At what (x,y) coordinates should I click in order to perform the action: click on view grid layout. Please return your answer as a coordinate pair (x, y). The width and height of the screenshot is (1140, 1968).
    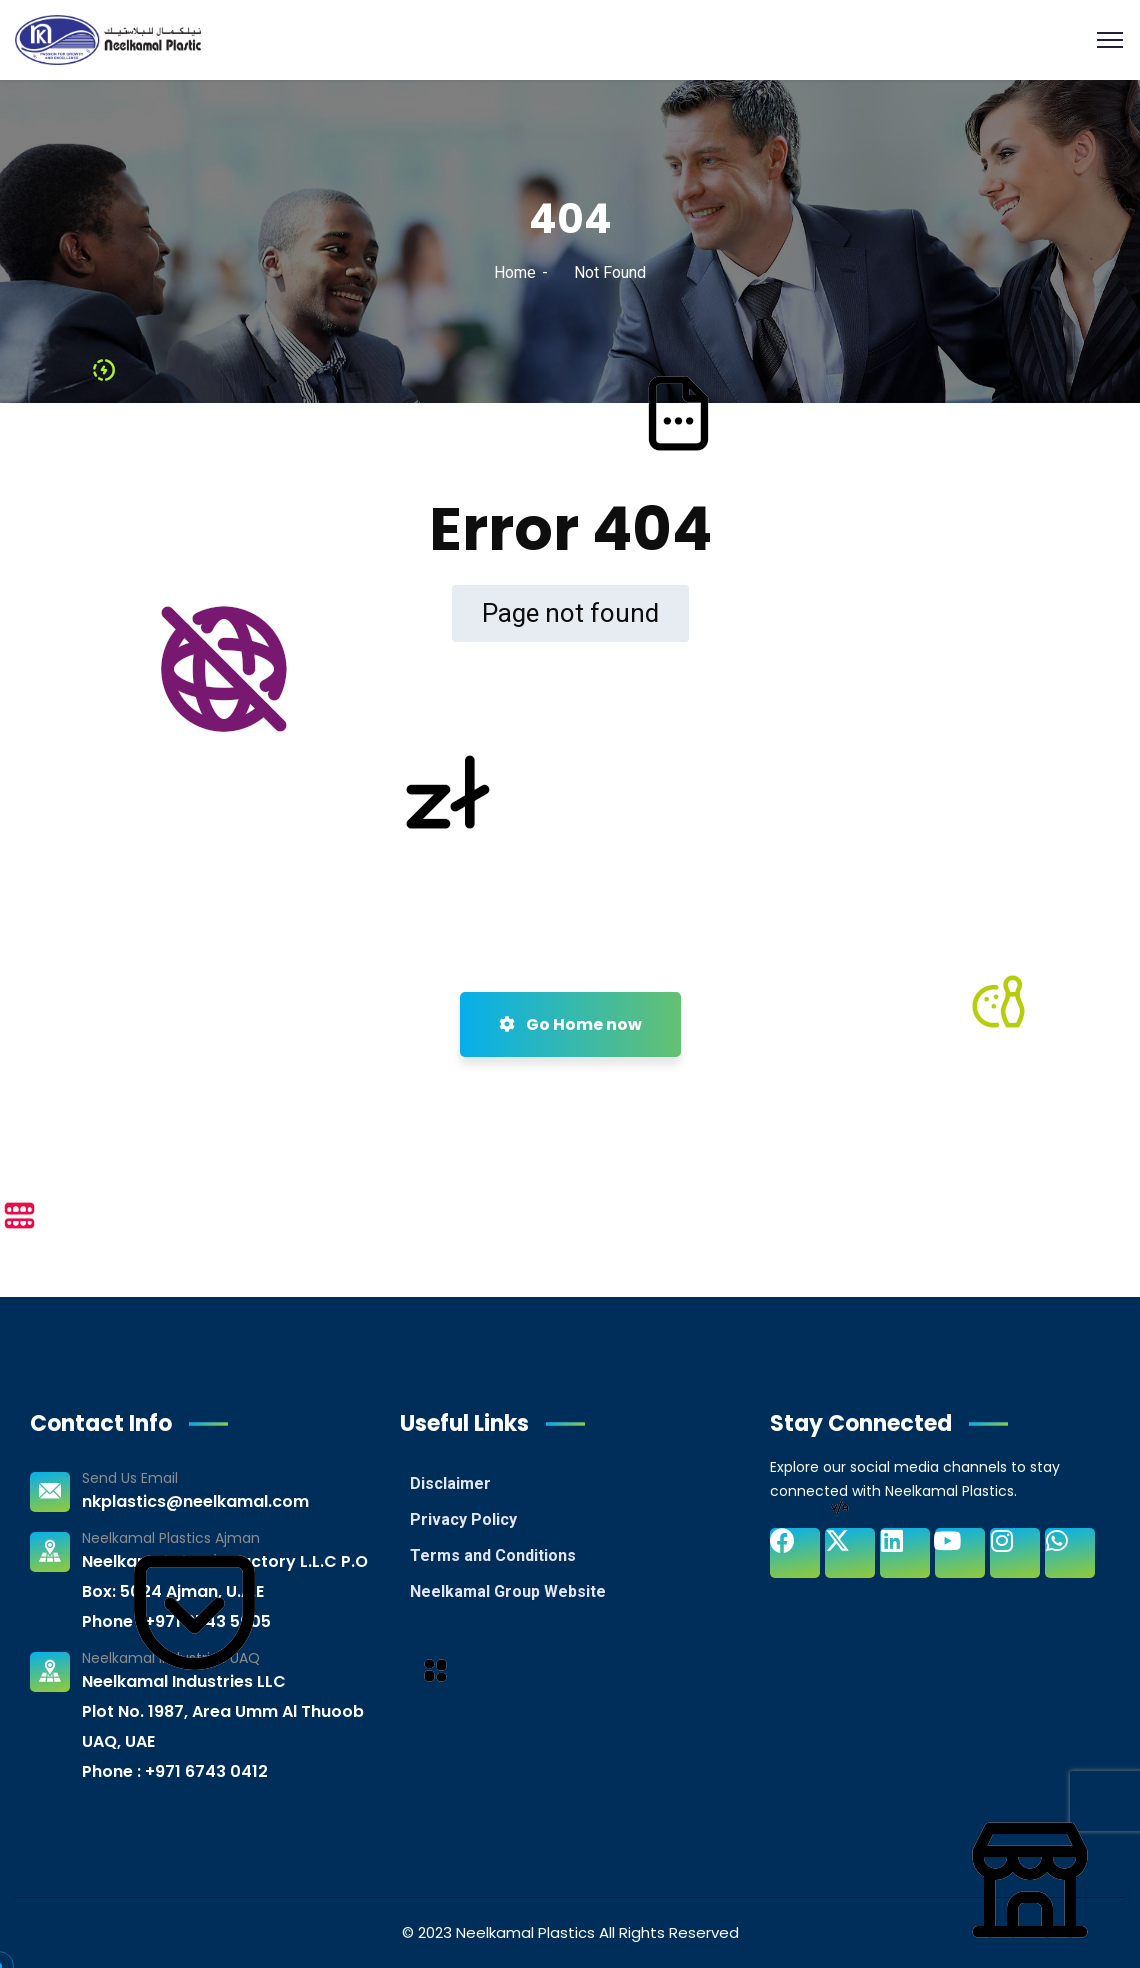
    Looking at the image, I should click on (435, 1670).